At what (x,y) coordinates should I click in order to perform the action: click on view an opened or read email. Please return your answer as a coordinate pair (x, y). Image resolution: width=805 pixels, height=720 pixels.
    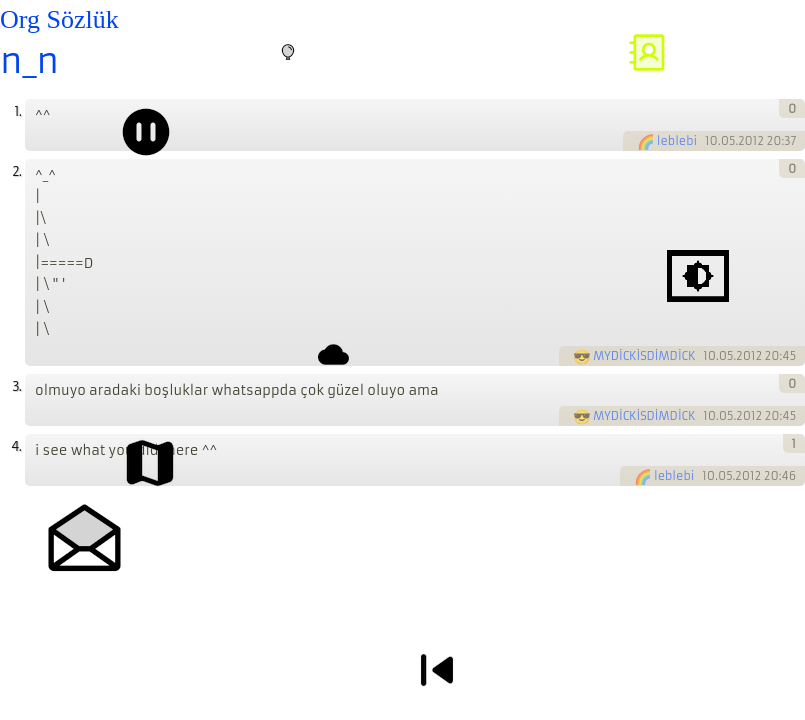
    Looking at the image, I should click on (84, 540).